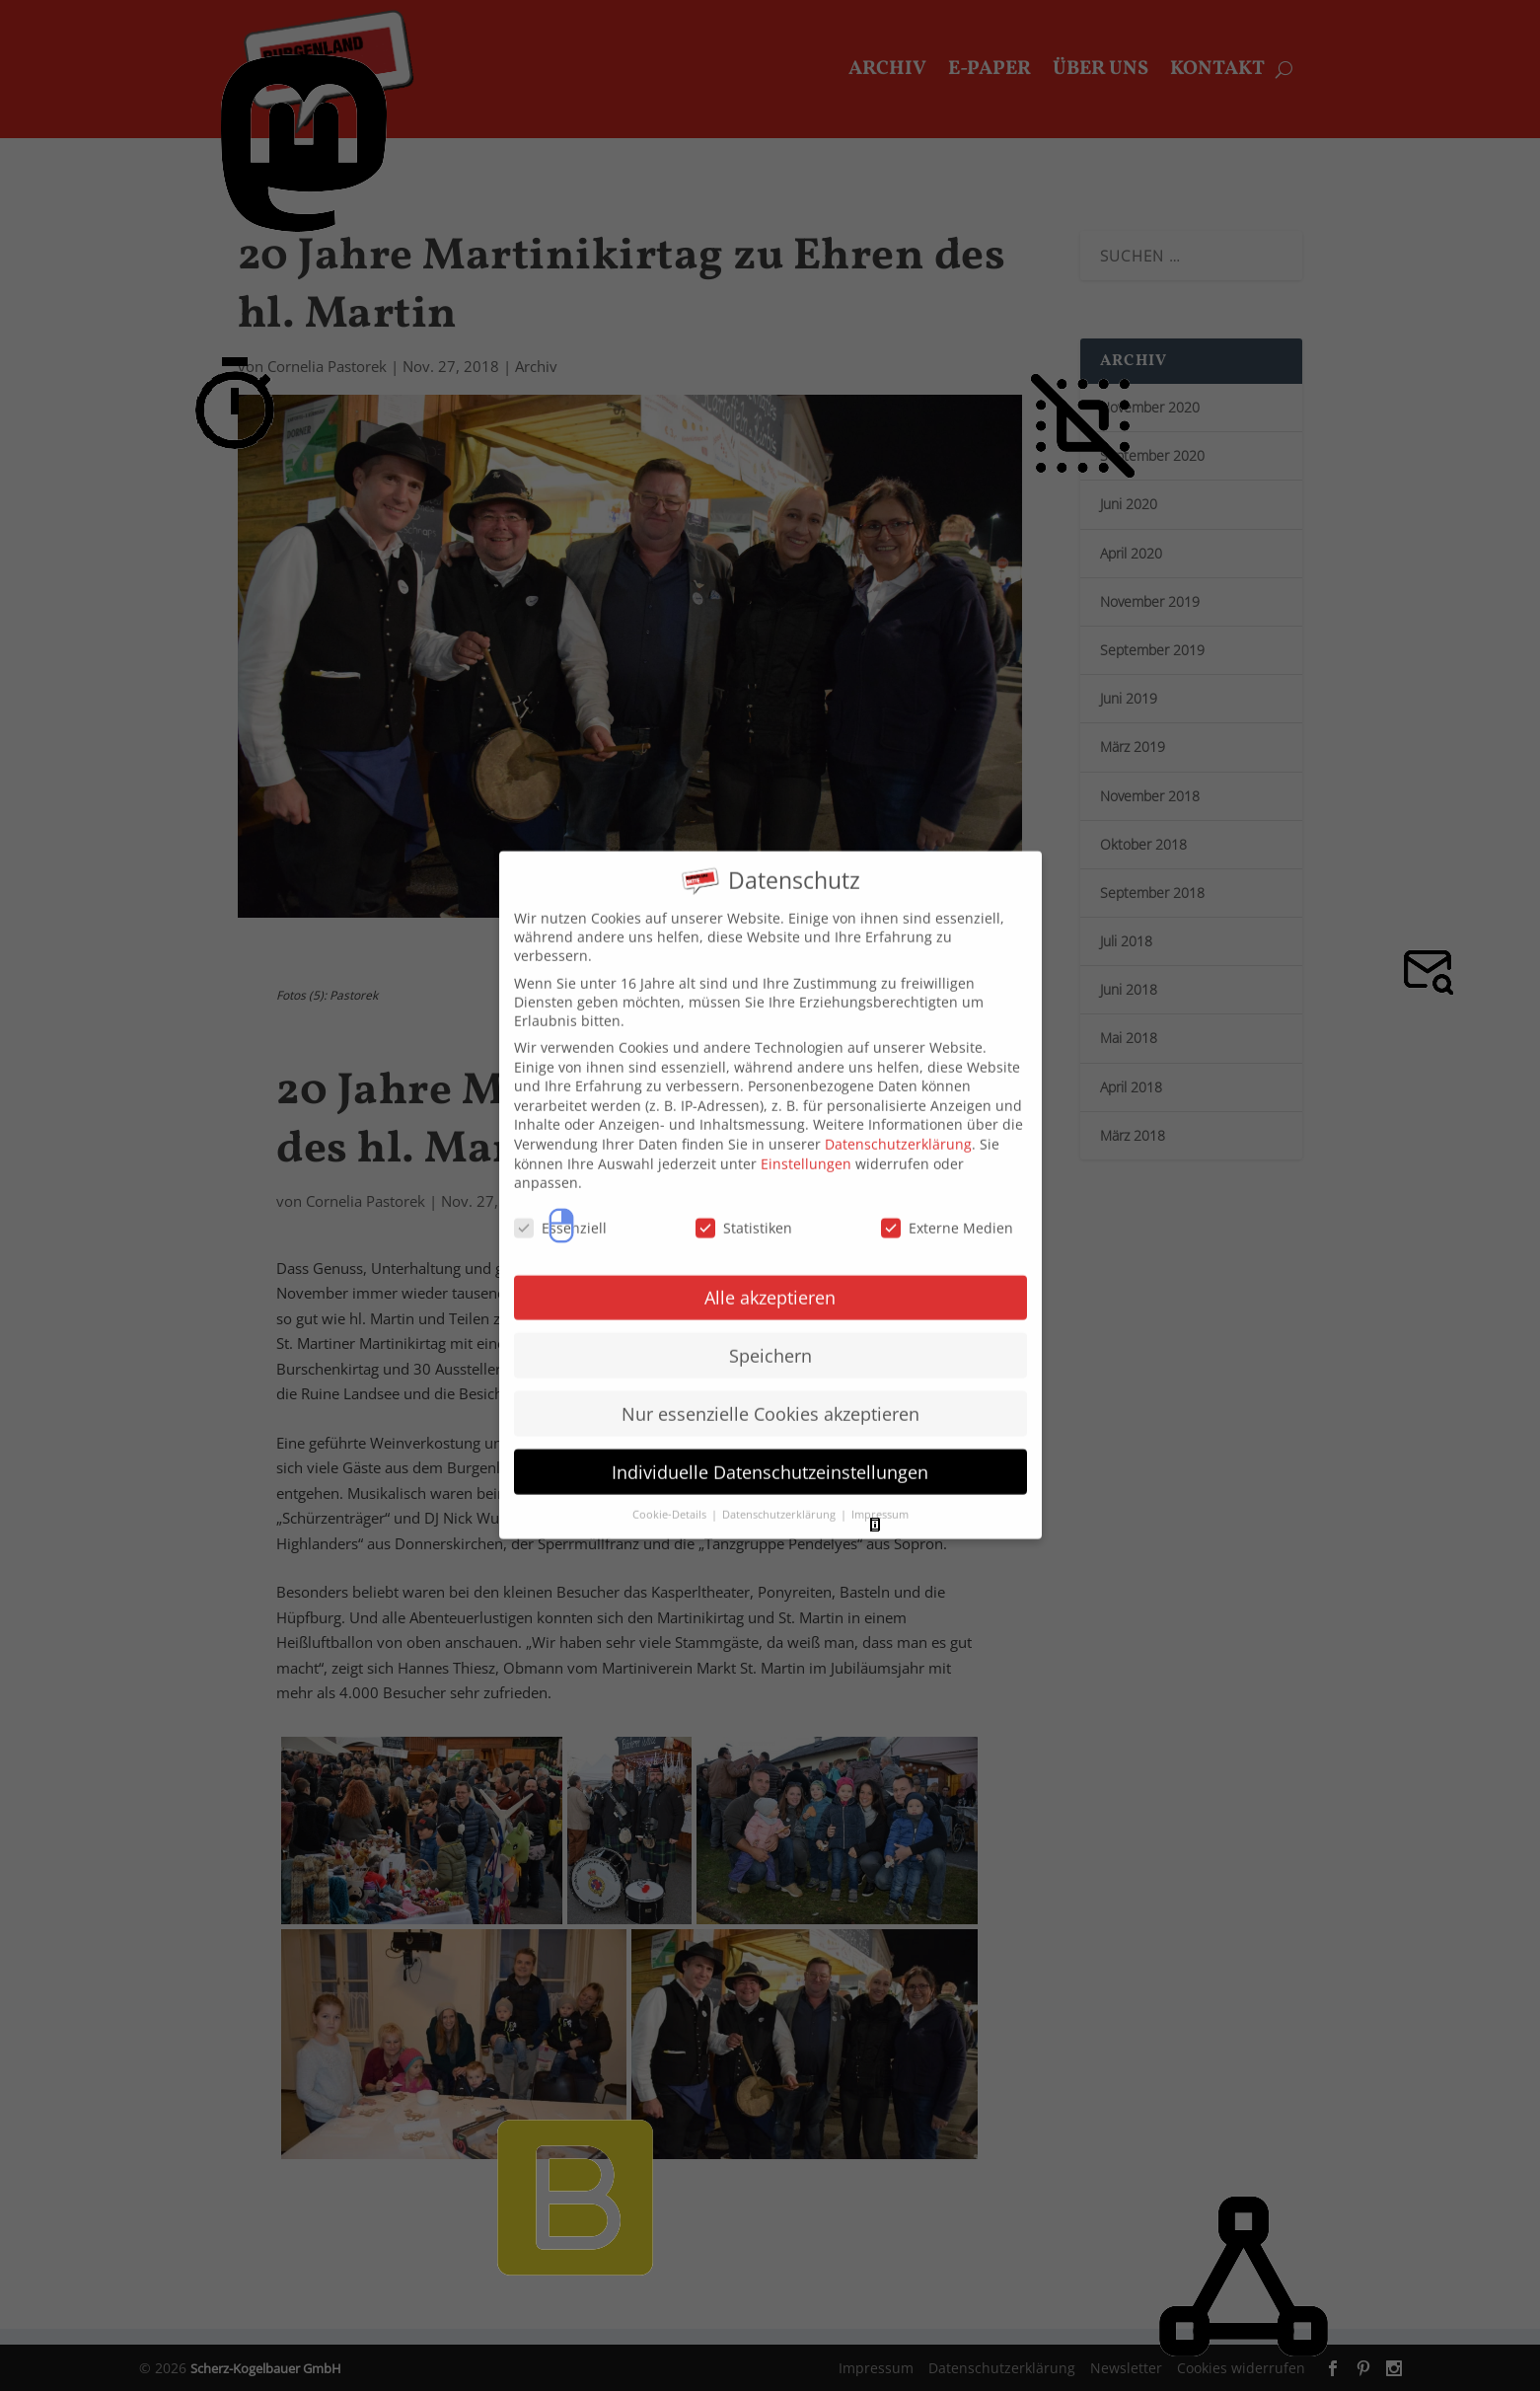 This screenshot has width=1540, height=2391. Describe the element at coordinates (1243, 2272) in the screenshot. I see `create a triangle shape in vector editing mode` at that location.